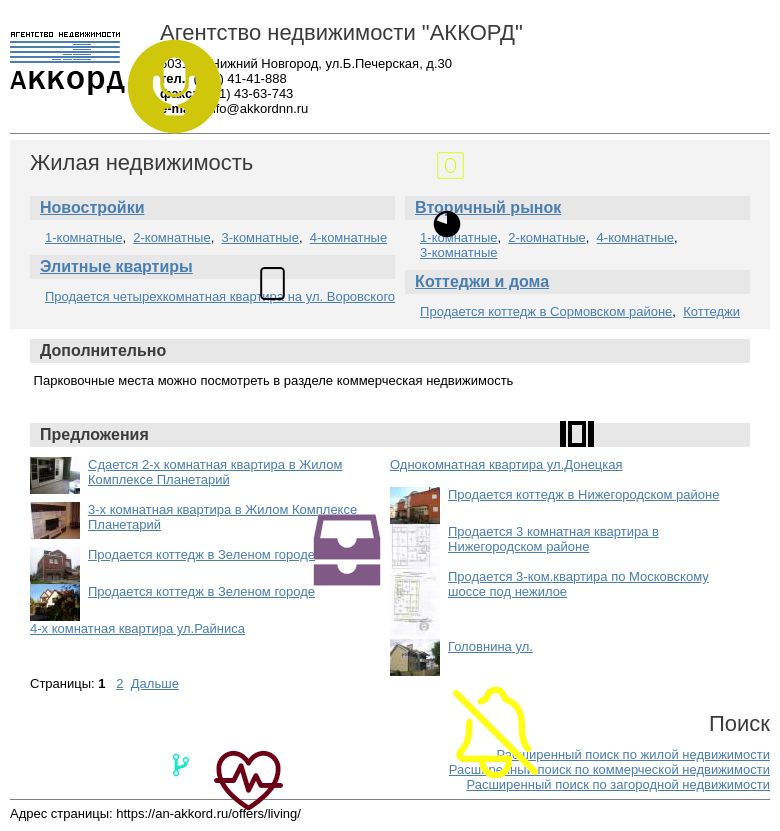 The height and width of the screenshot is (831, 780). What do you see at coordinates (347, 550) in the screenshot?
I see `access stacked file trays or inbox folders` at bounding box center [347, 550].